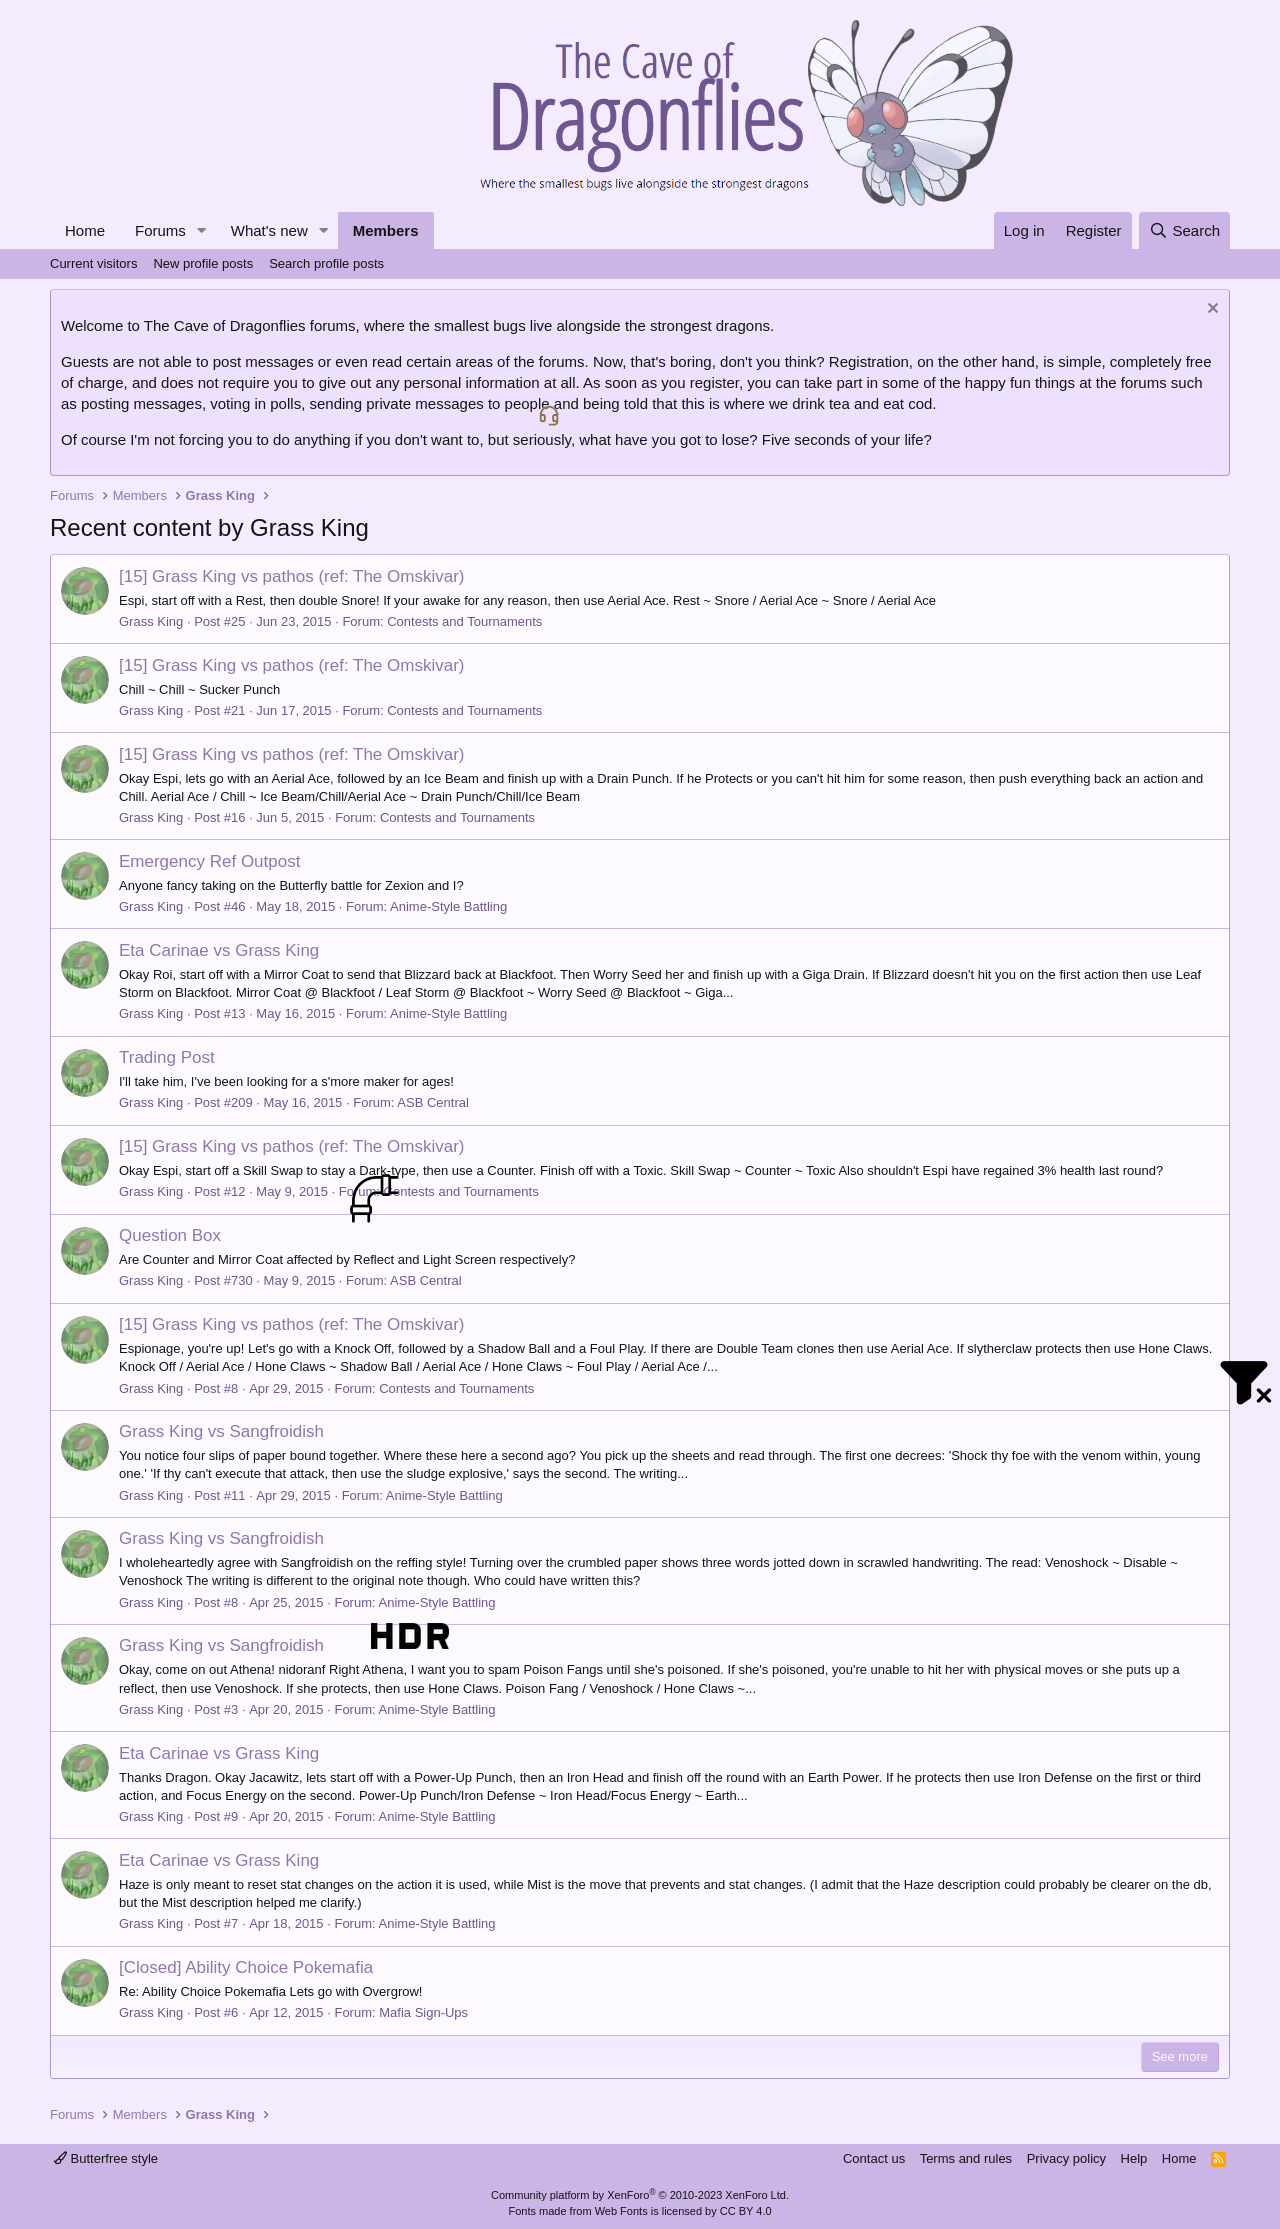 Image resolution: width=1280 pixels, height=2229 pixels. What do you see at coordinates (372, 1196) in the screenshot?
I see `represents plumbing or pipeline functionality` at bounding box center [372, 1196].